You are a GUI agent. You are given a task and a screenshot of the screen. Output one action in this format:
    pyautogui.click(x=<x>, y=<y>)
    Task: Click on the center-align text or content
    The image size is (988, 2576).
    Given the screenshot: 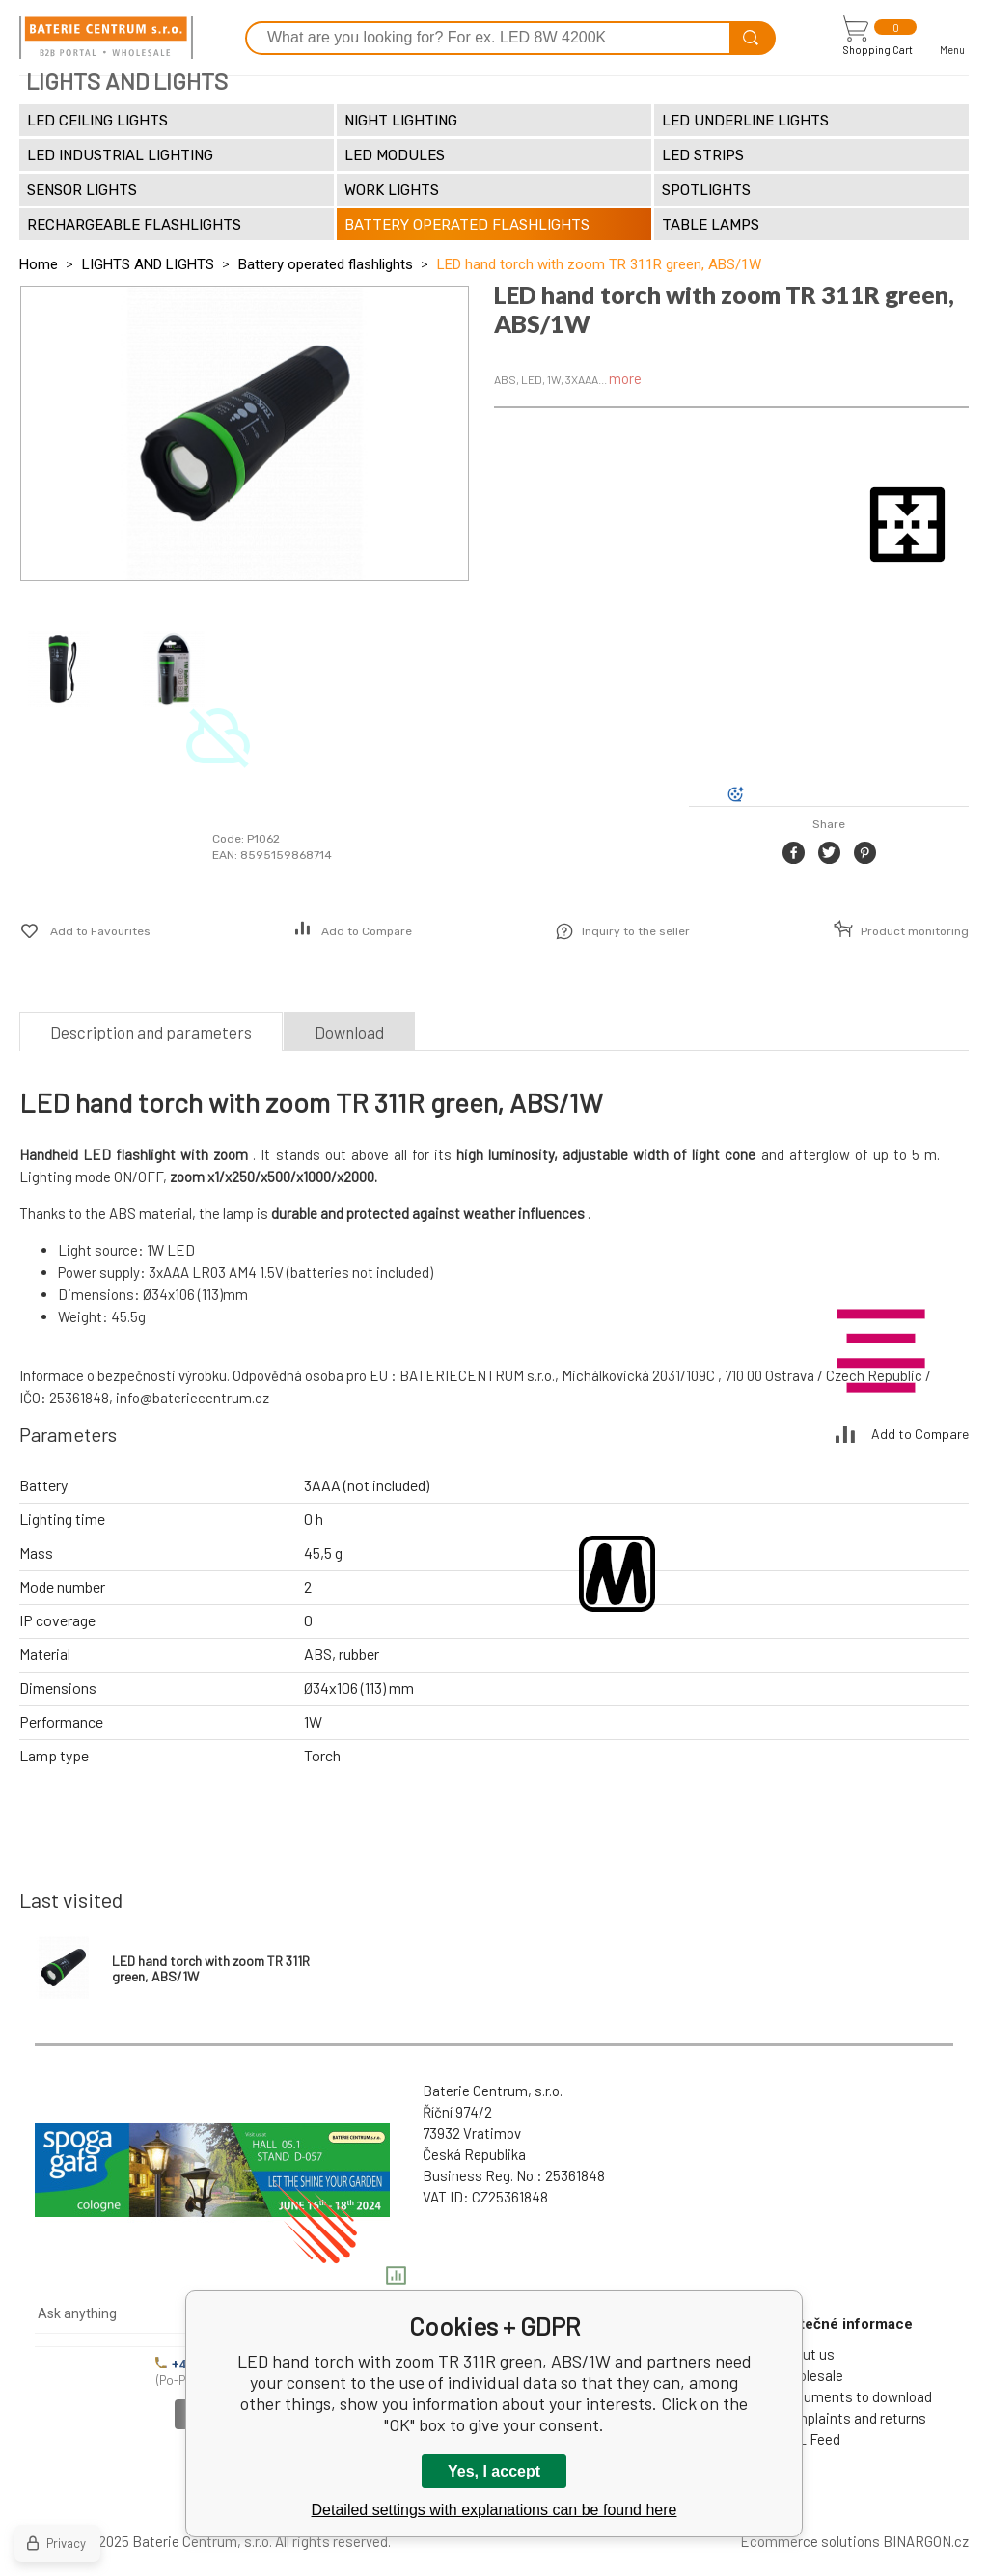 What is the action you would take?
    pyautogui.click(x=881, y=1348)
    